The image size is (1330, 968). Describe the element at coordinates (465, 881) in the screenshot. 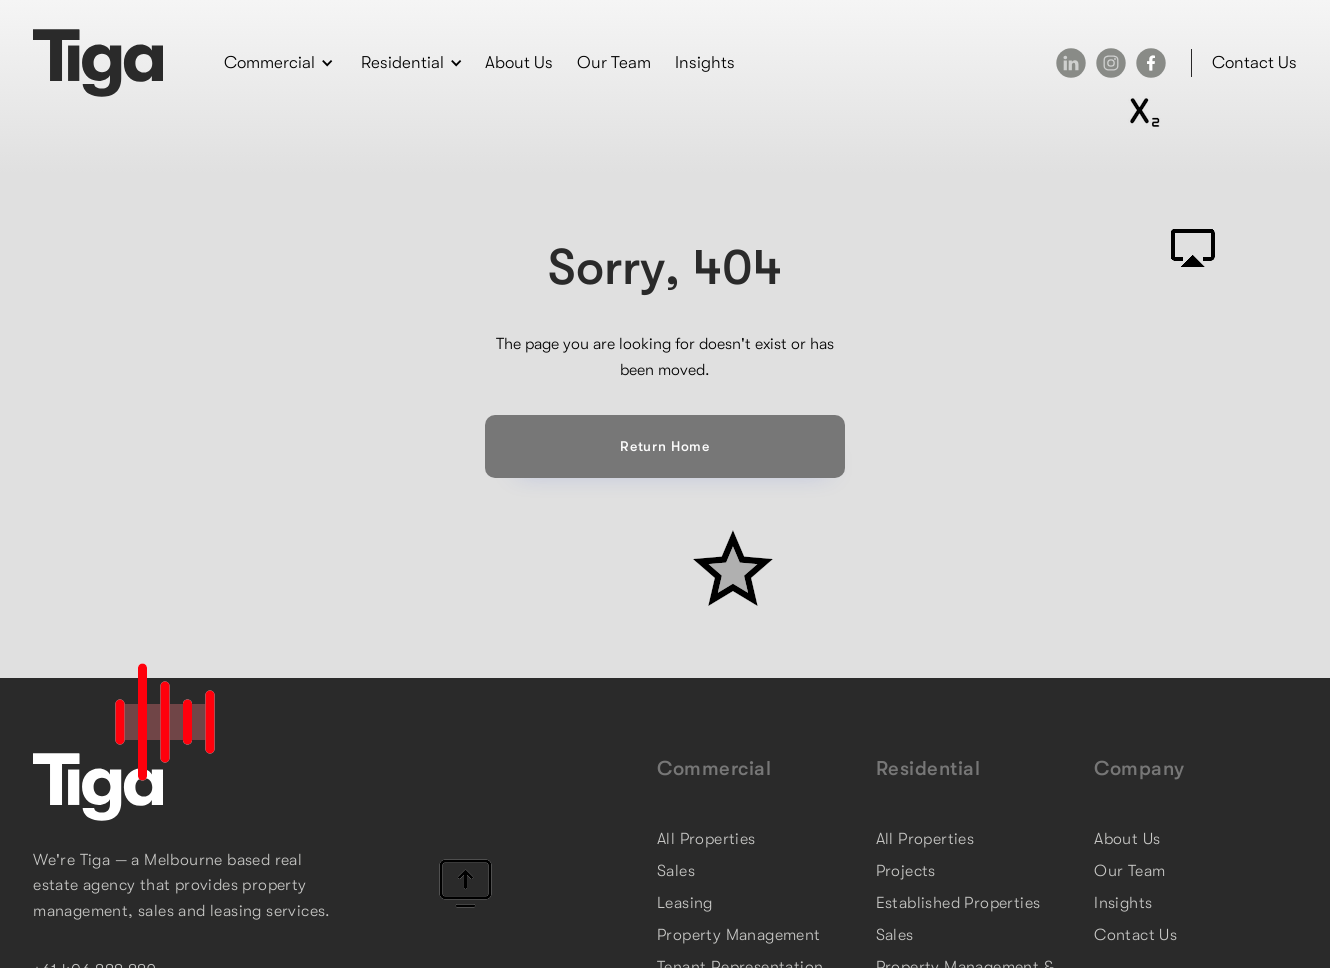

I see `upload file to display or screen` at that location.